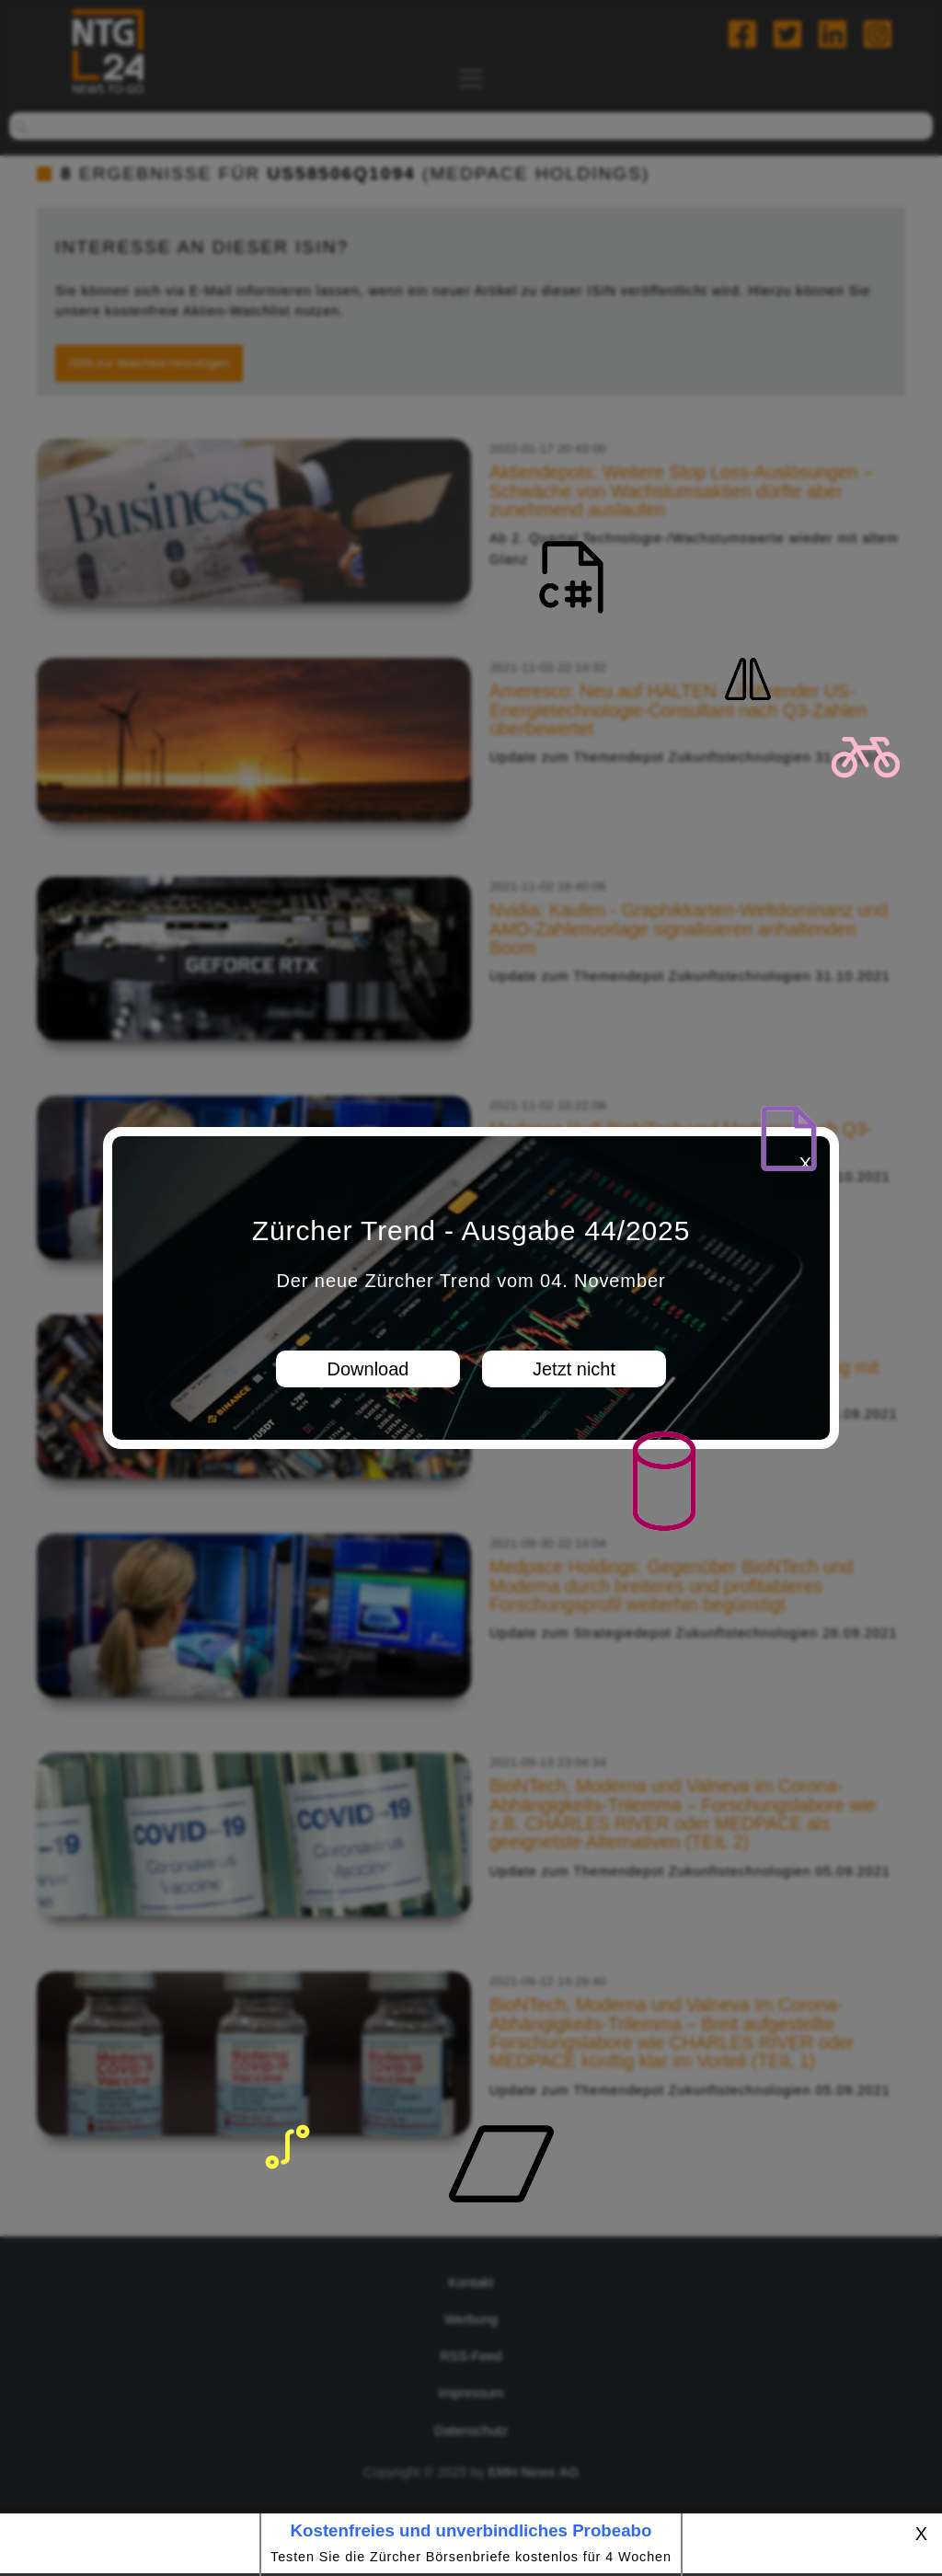 Image resolution: width=942 pixels, height=2576 pixels. Describe the element at coordinates (287, 2146) in the screenshot. I see `view route between two points` at that location.